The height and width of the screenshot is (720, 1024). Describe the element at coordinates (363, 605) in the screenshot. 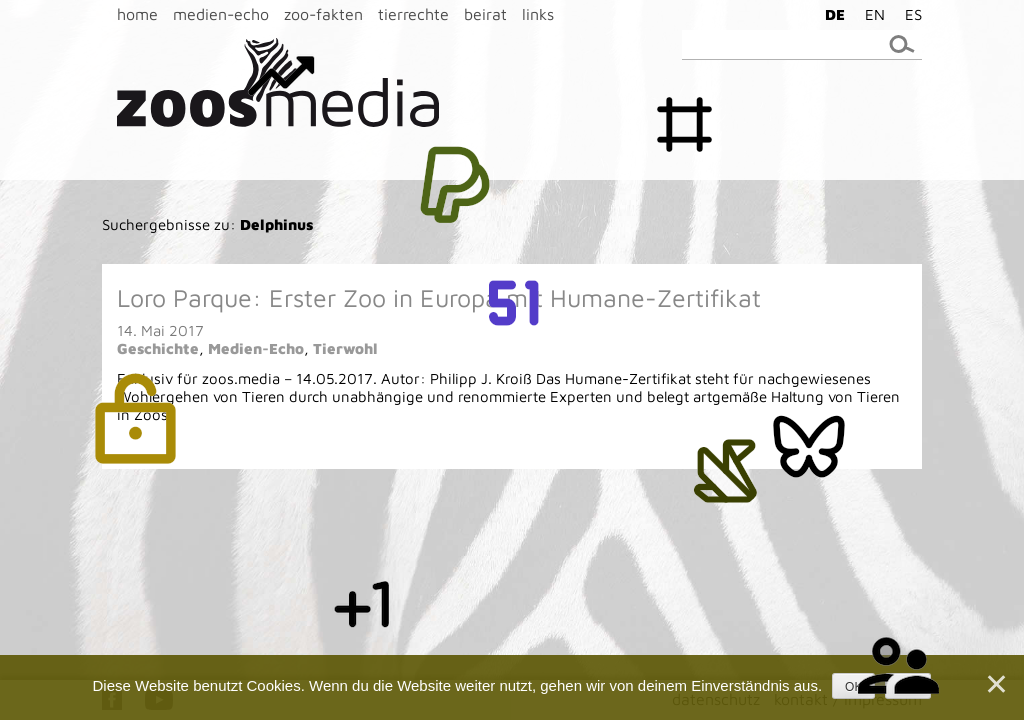

I see `add one to a count or quantity` at that location.